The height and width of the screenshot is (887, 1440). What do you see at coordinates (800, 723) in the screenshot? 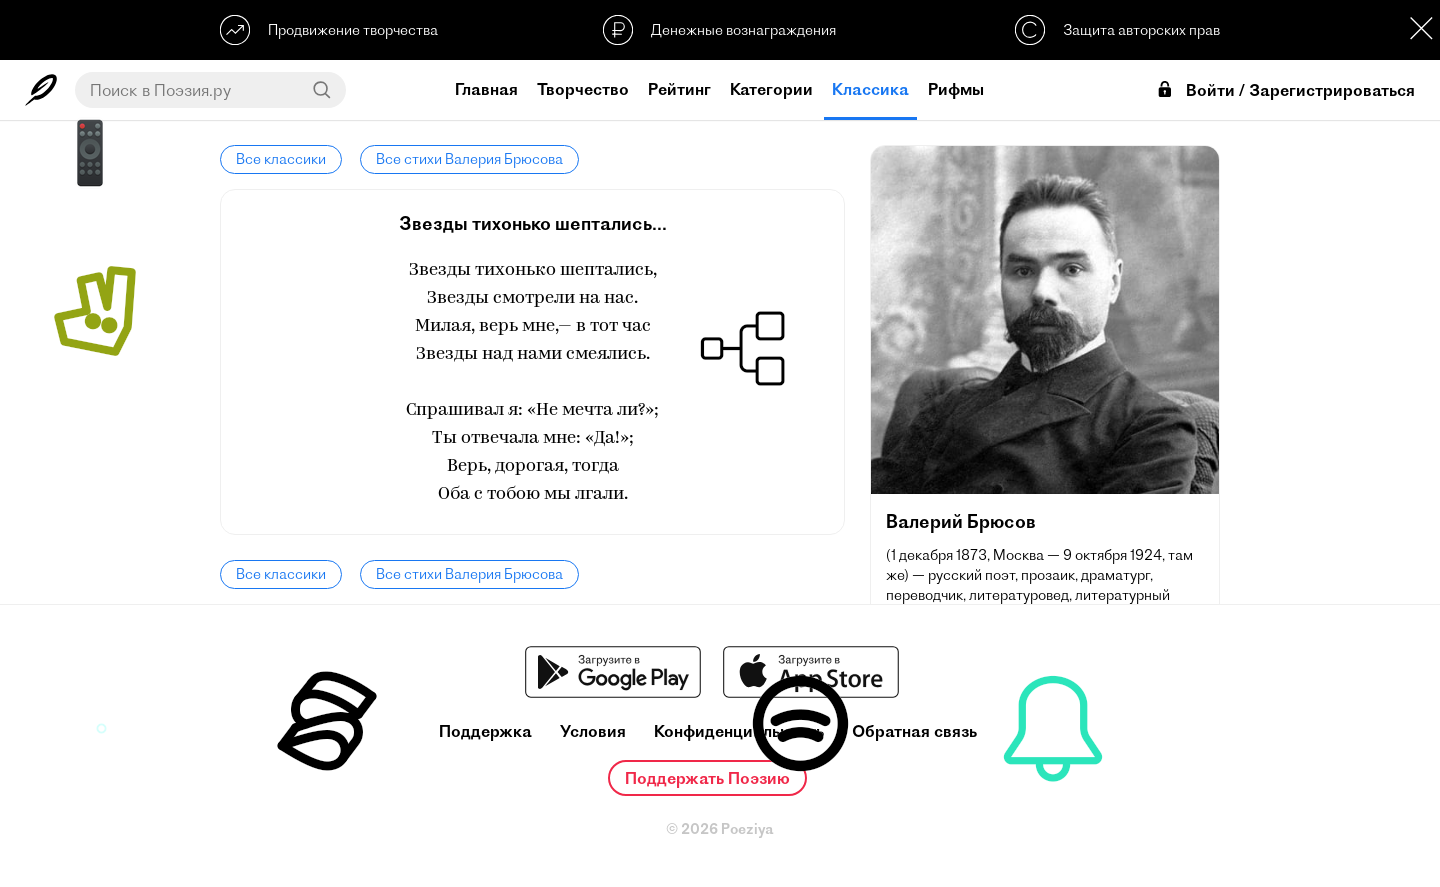
I see `open Spotify` at bounding box center [800, 723].